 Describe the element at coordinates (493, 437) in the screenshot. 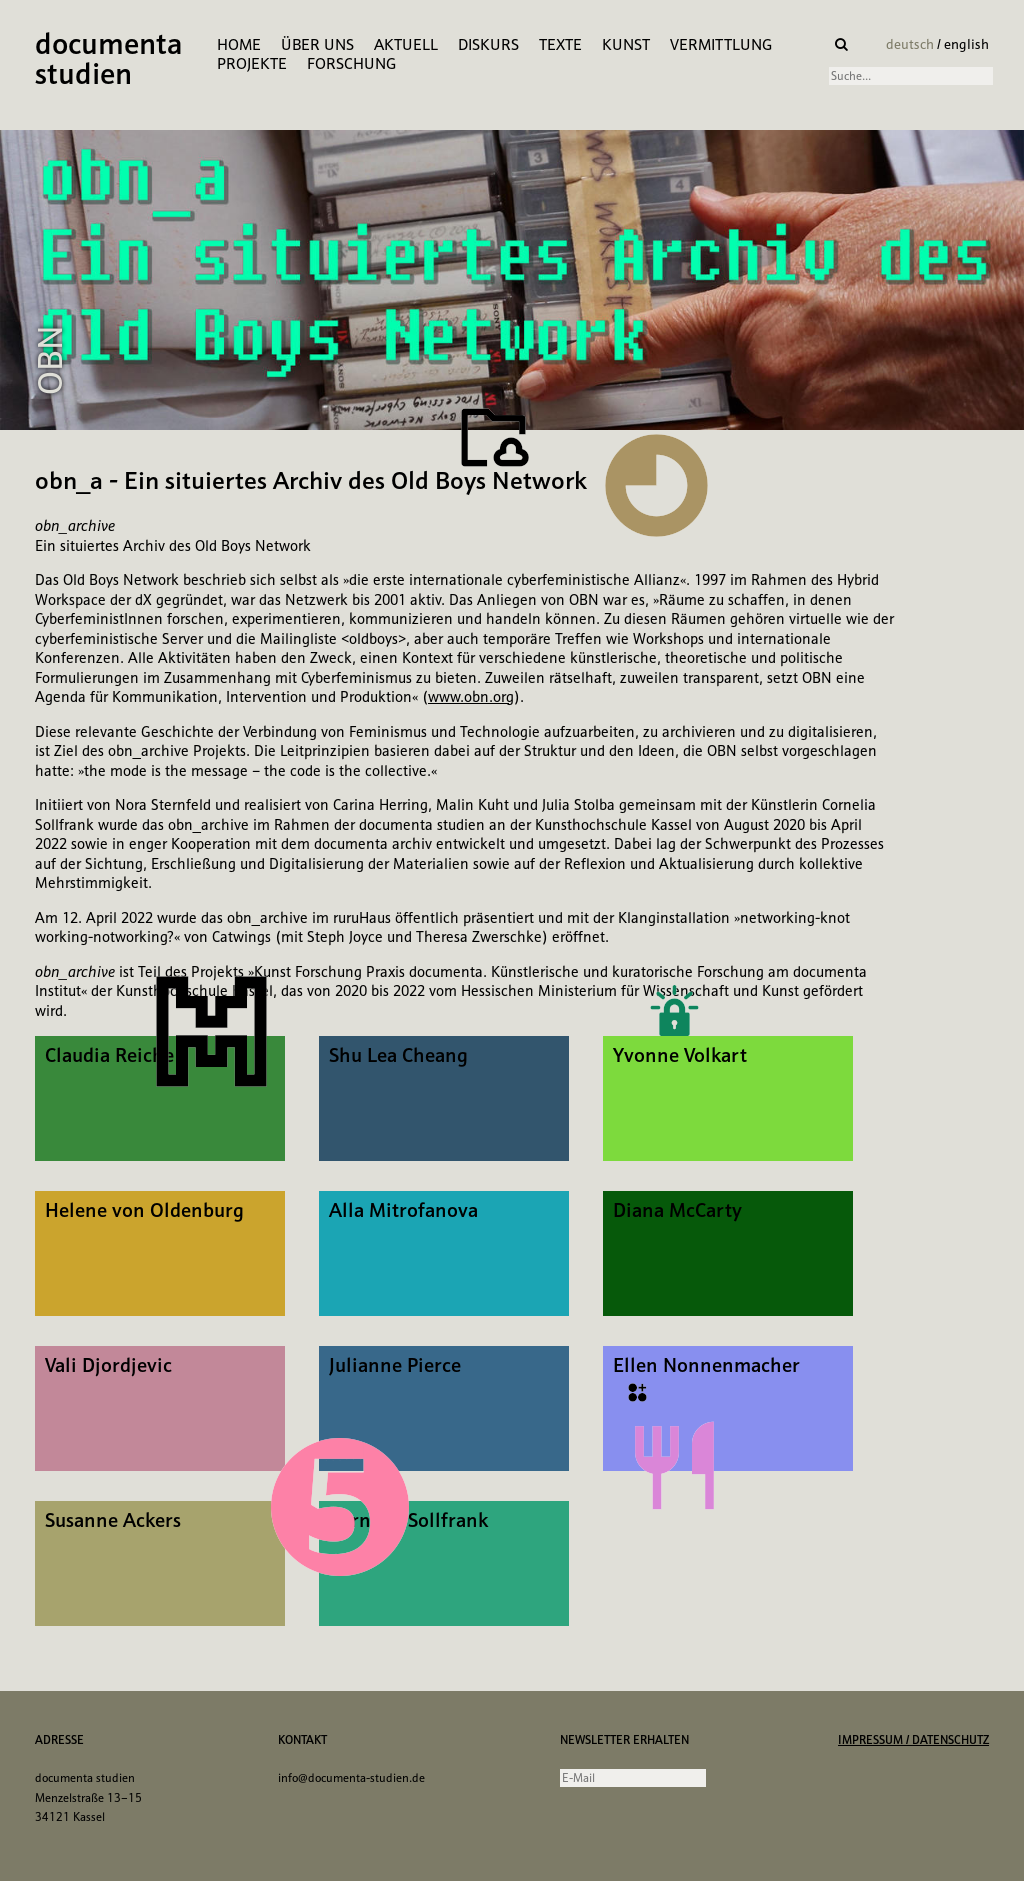

I see `access cloud-synced files and folders` at that location.